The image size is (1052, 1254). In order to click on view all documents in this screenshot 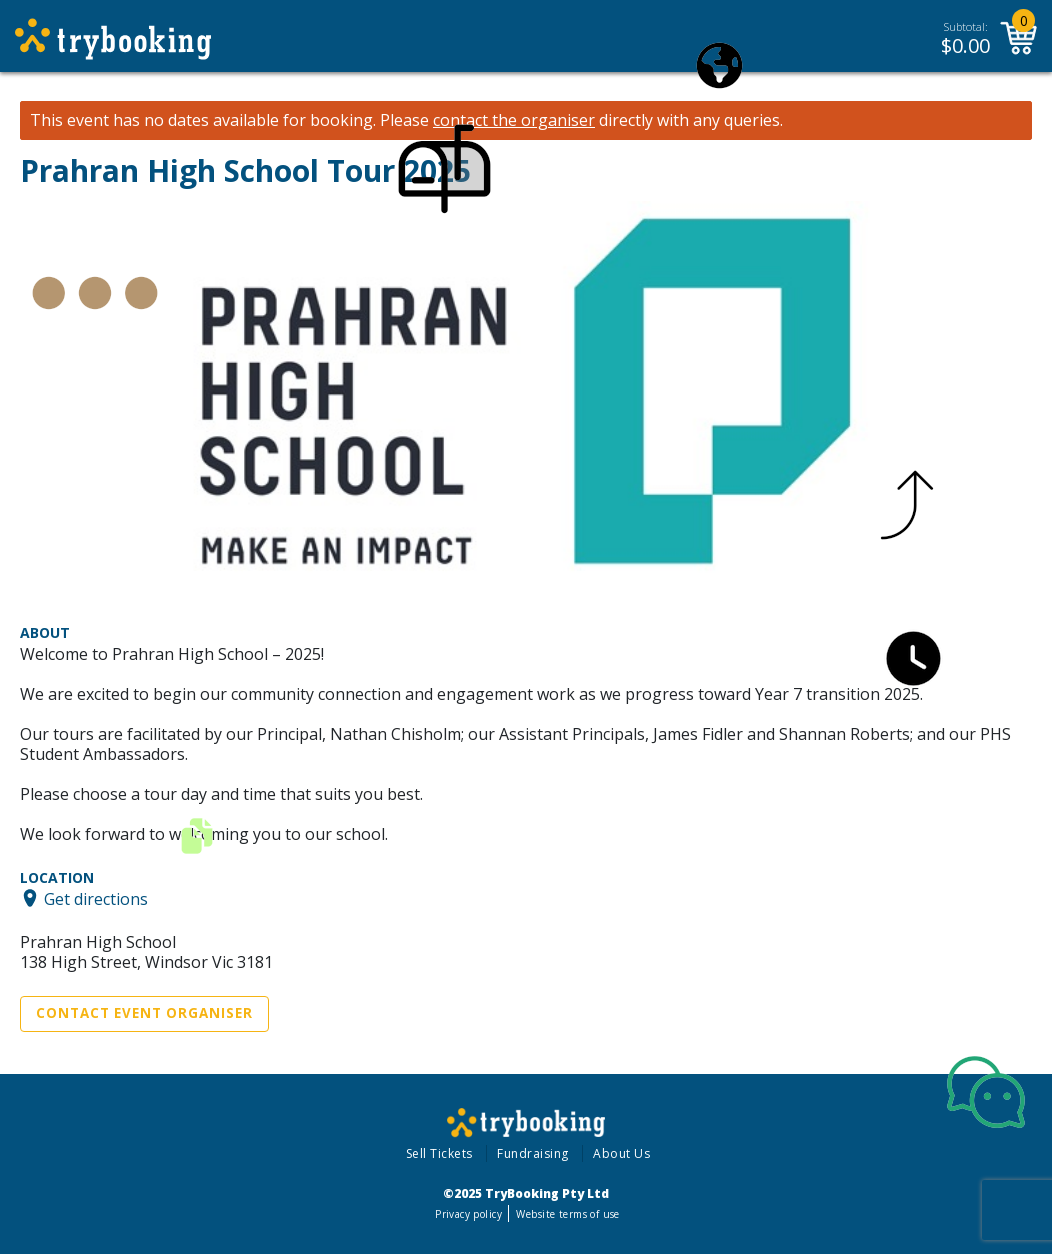, I will do `click(197, 836)`.